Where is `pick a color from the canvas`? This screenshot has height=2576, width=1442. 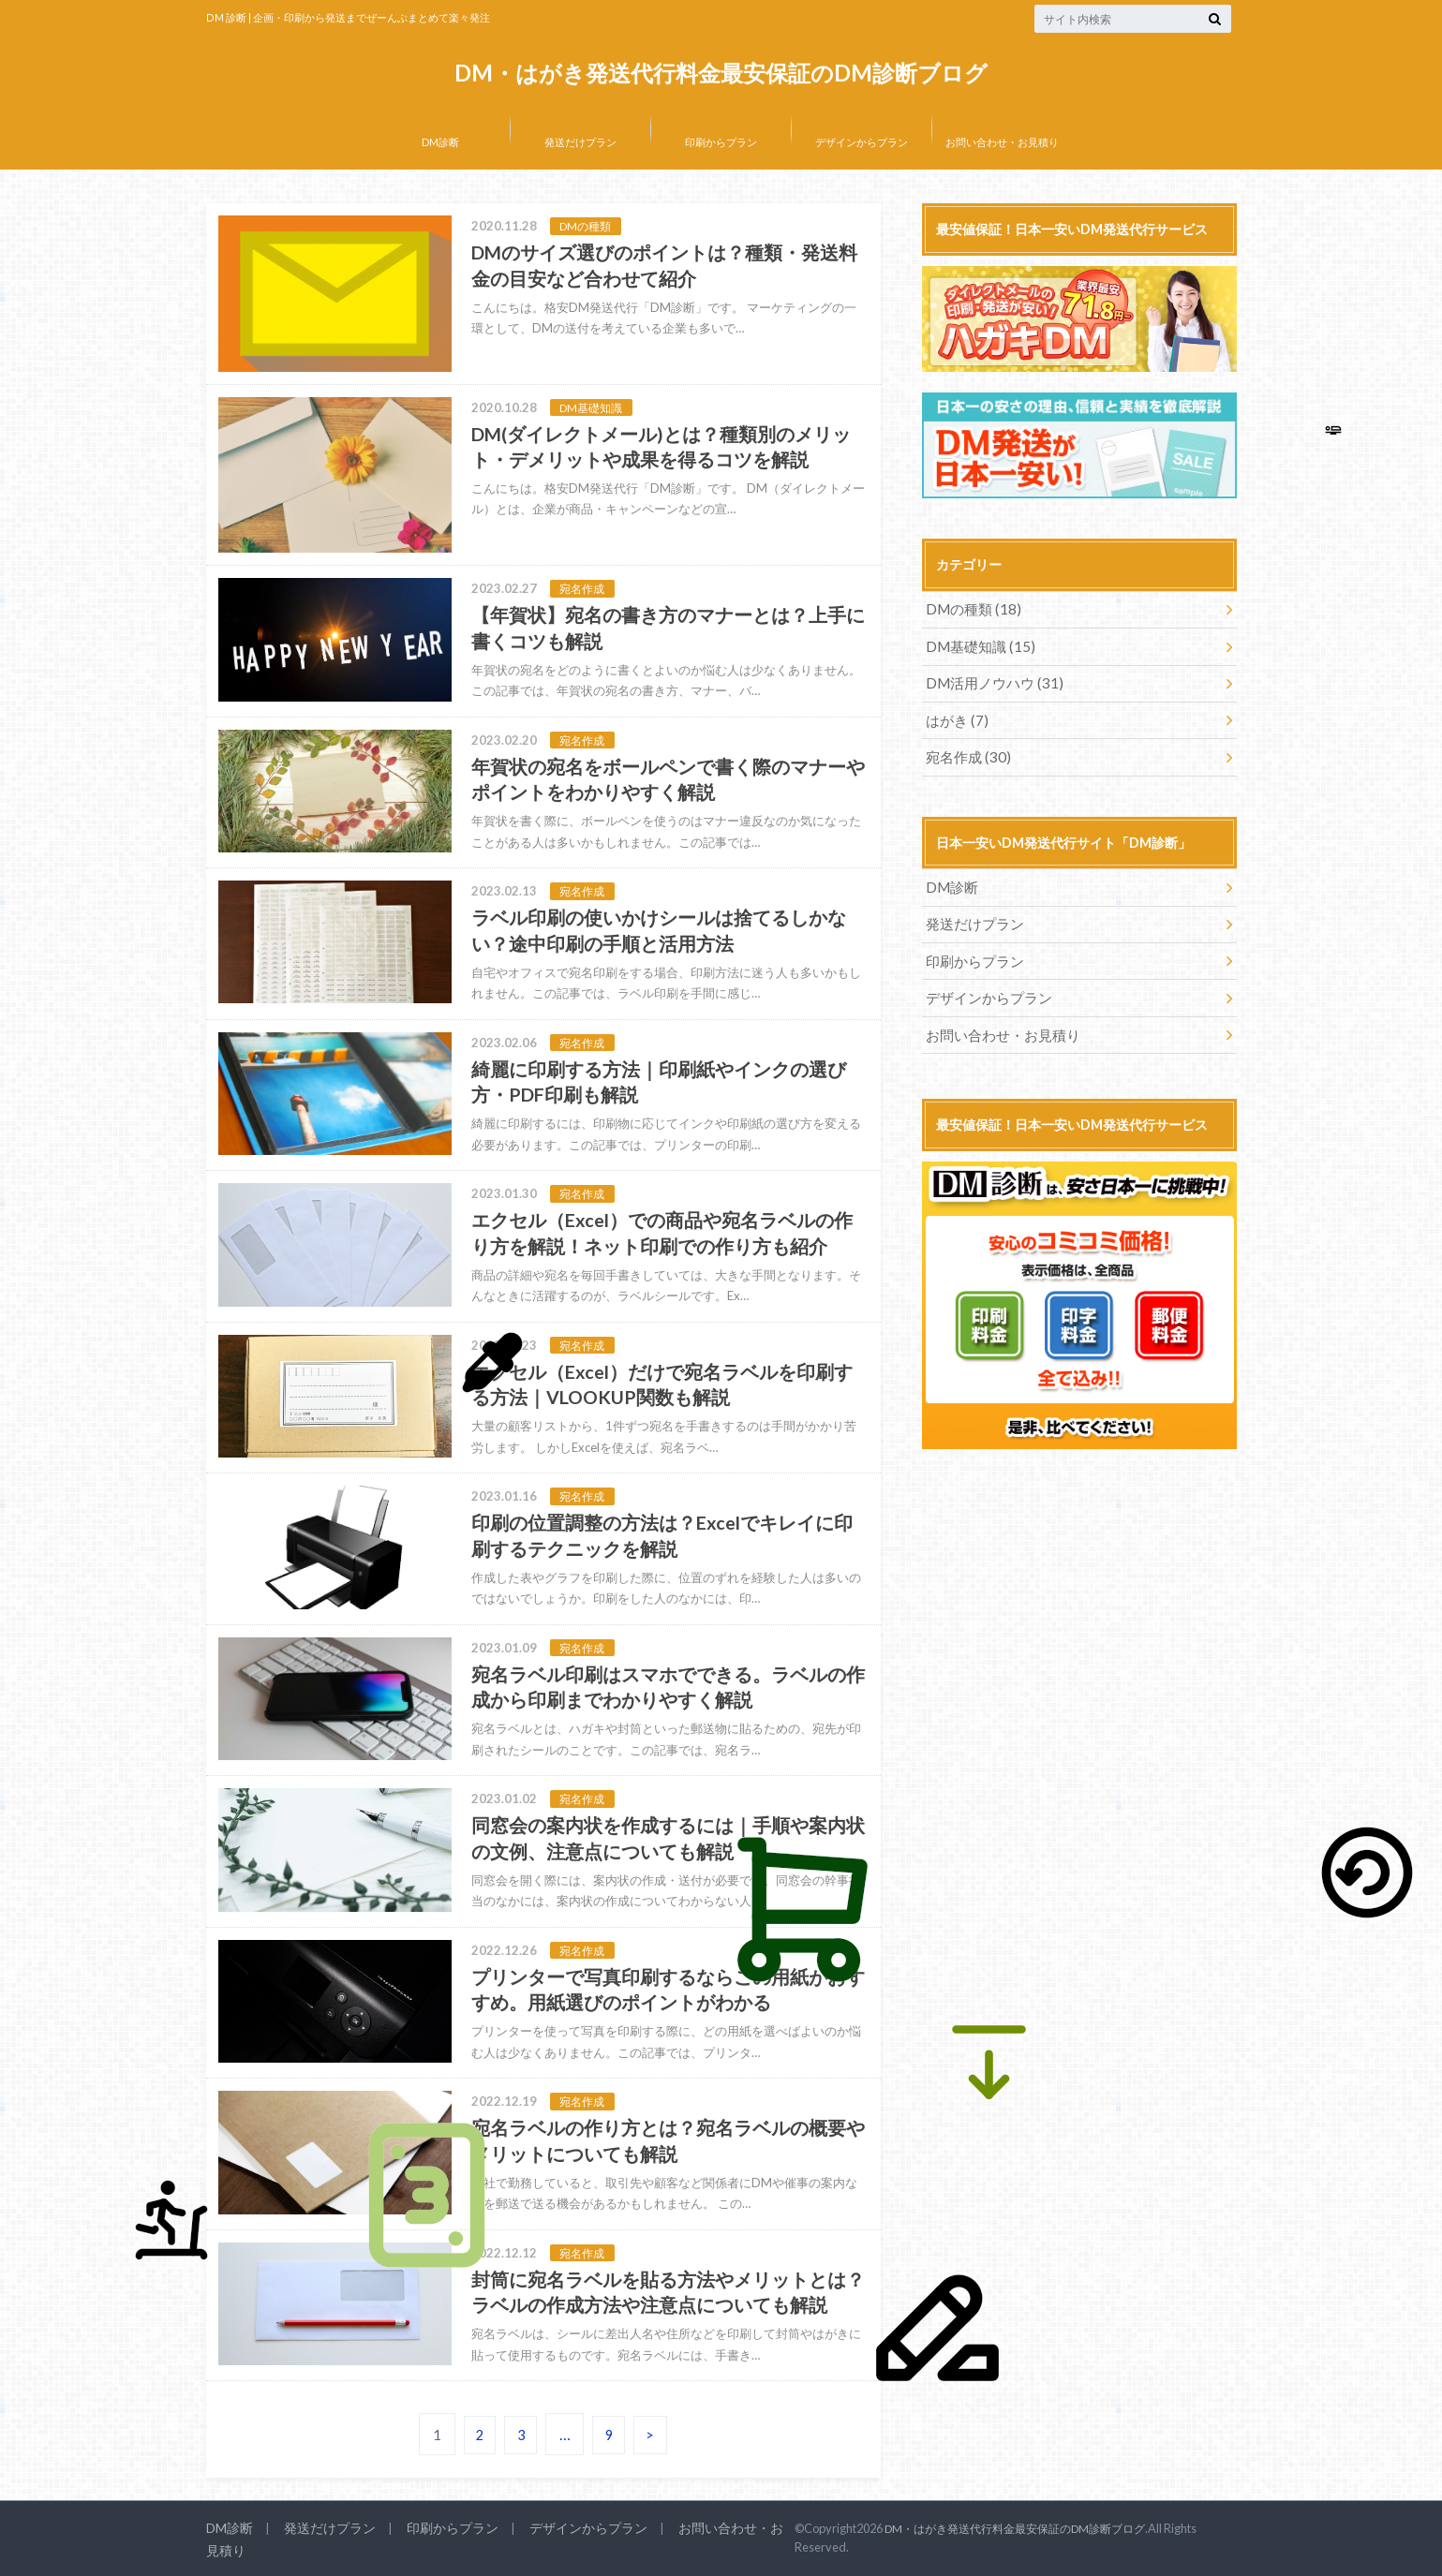
pick a color from the canvas is located at coordinates (492, 1362).